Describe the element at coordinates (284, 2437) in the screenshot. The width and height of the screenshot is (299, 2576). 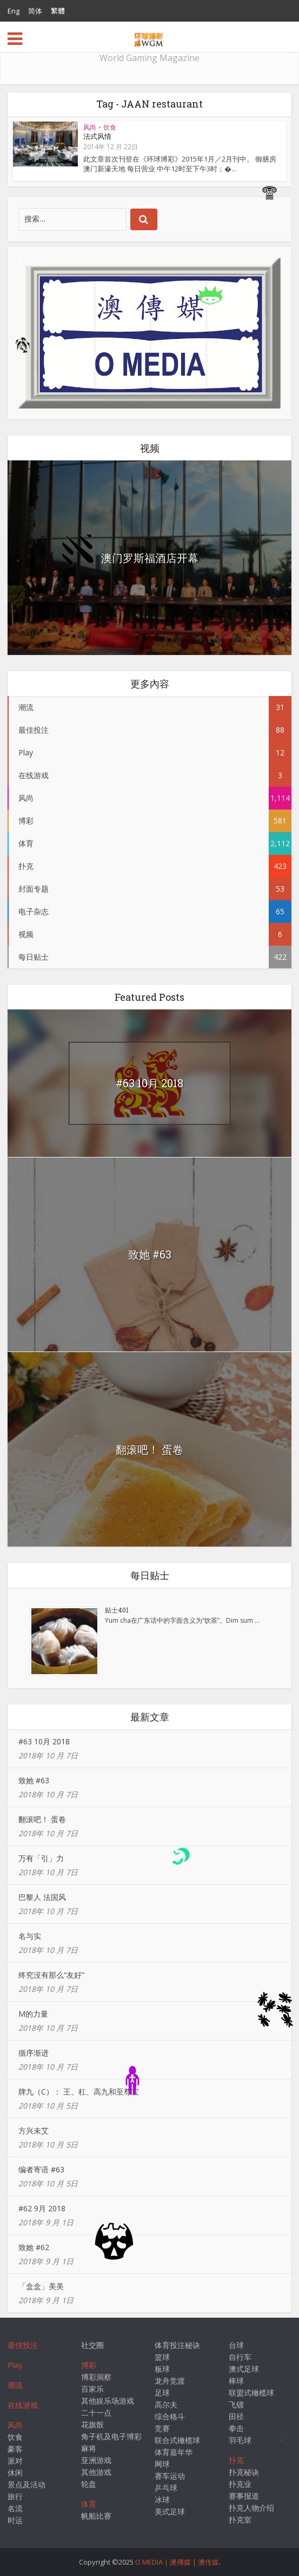
I see `indicates loading or processing in progress` at that location.